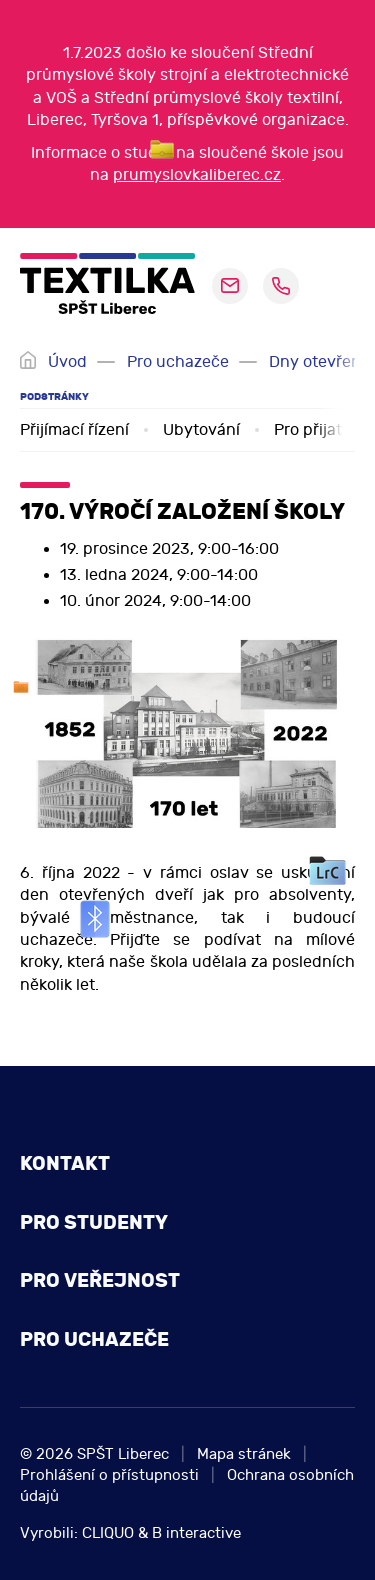 This screenshot has height=1580, width=375. Describe the element at coordinates (95, 919) in the screenshot. I see `access bluetooth settings` at that location.